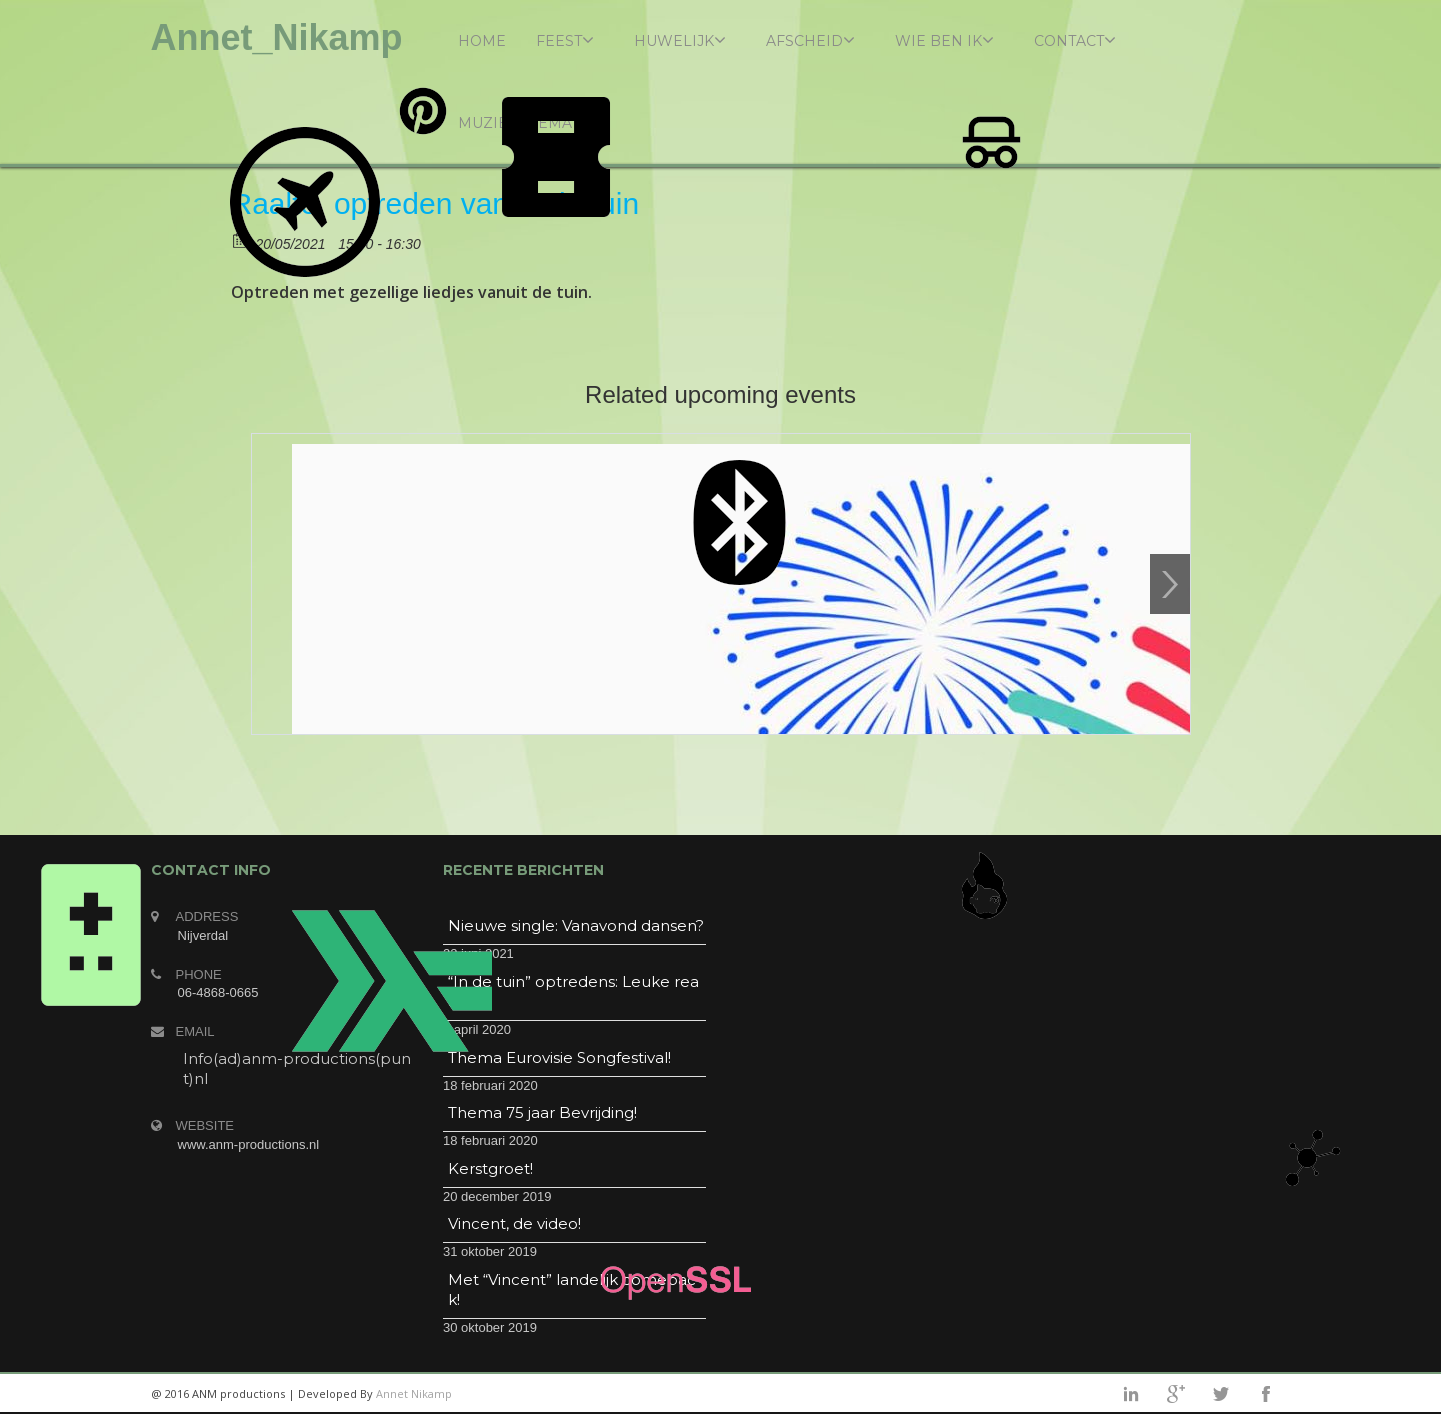 The image size is (1441, 1414). Describe the element at coordinates (1313, 1158) in the screenshot. I see `open icinga monitoring dashboard` at that location.